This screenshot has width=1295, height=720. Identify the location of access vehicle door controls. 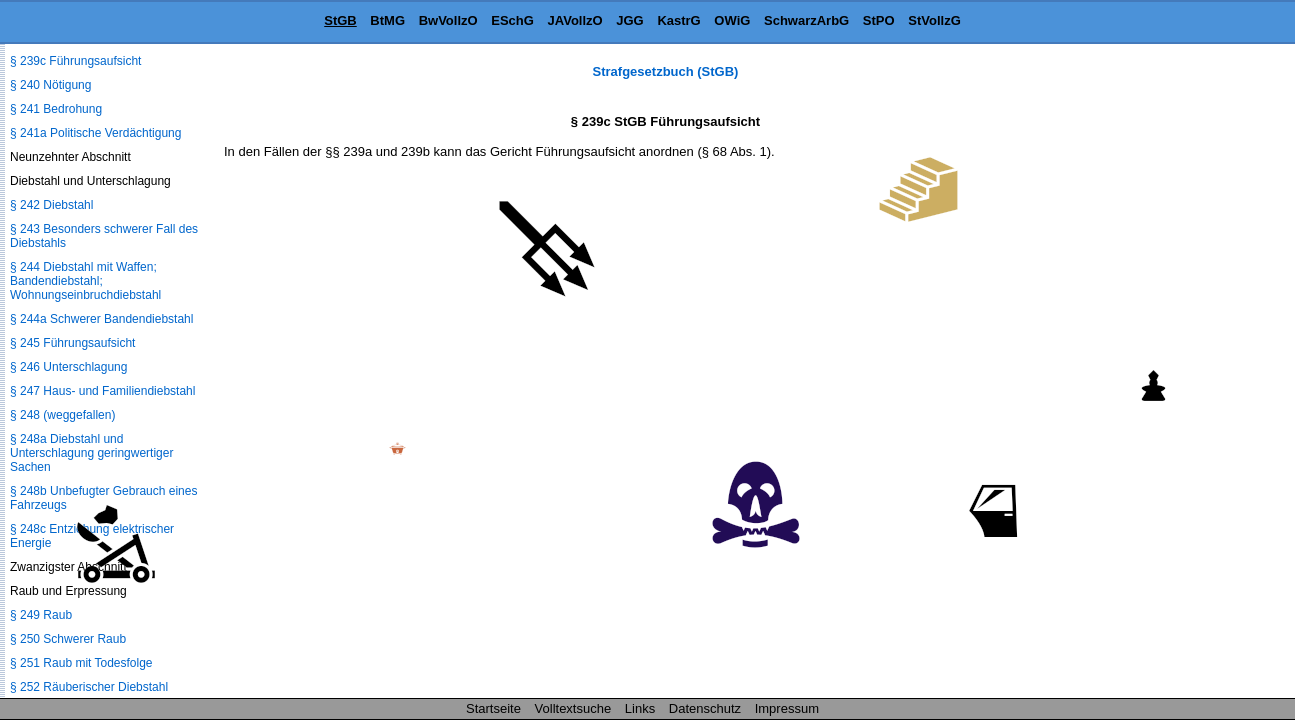
(995, 511).